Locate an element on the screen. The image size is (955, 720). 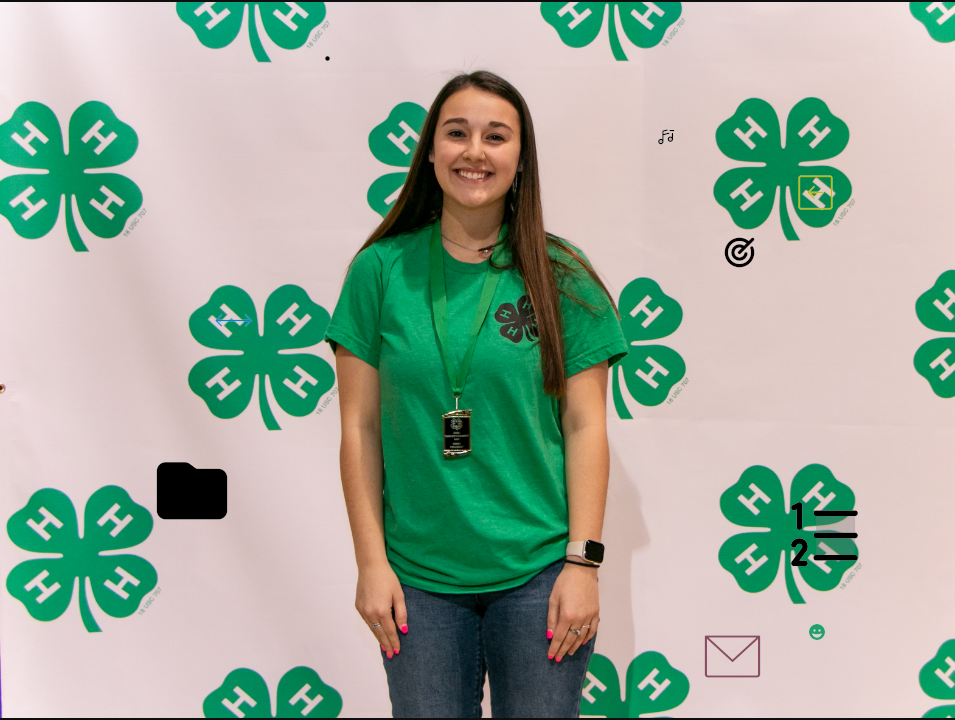
go back to previous screen is located at coordinates (815, 192).